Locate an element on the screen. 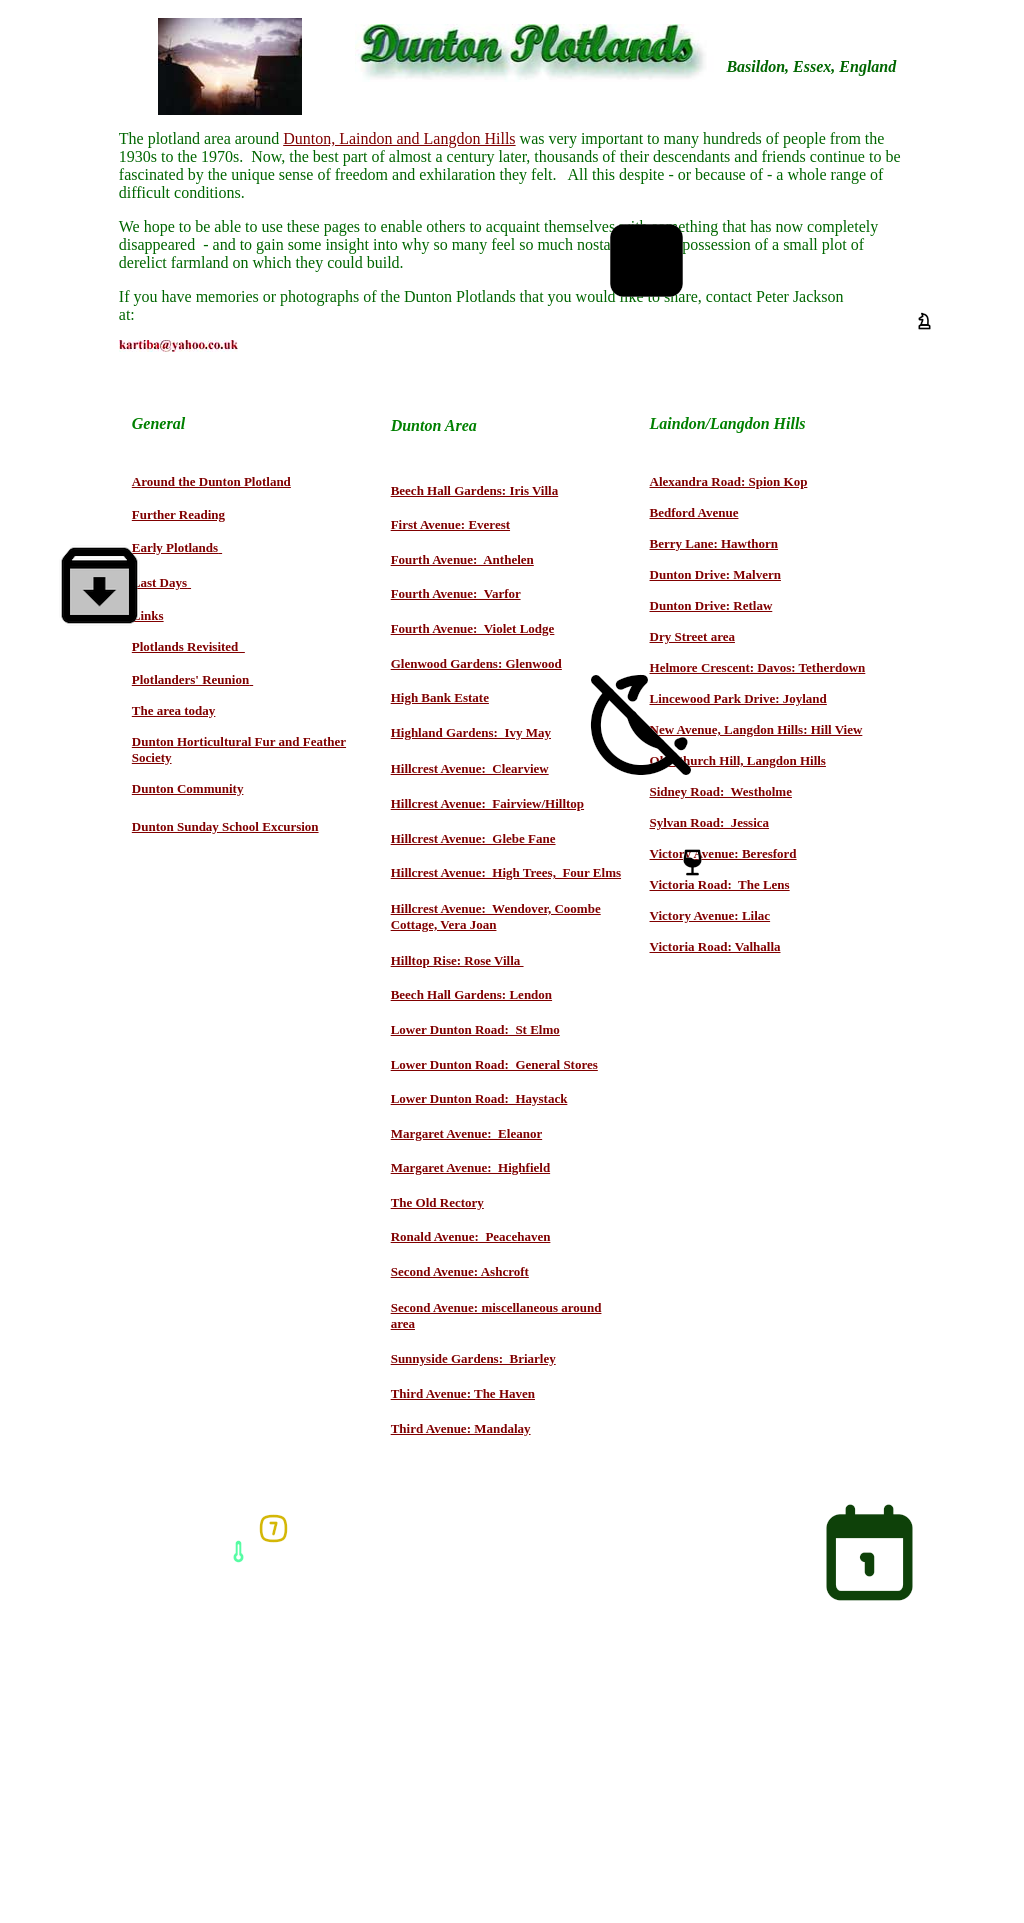  view calendar or schedule is located at coordinates (869, 1552).